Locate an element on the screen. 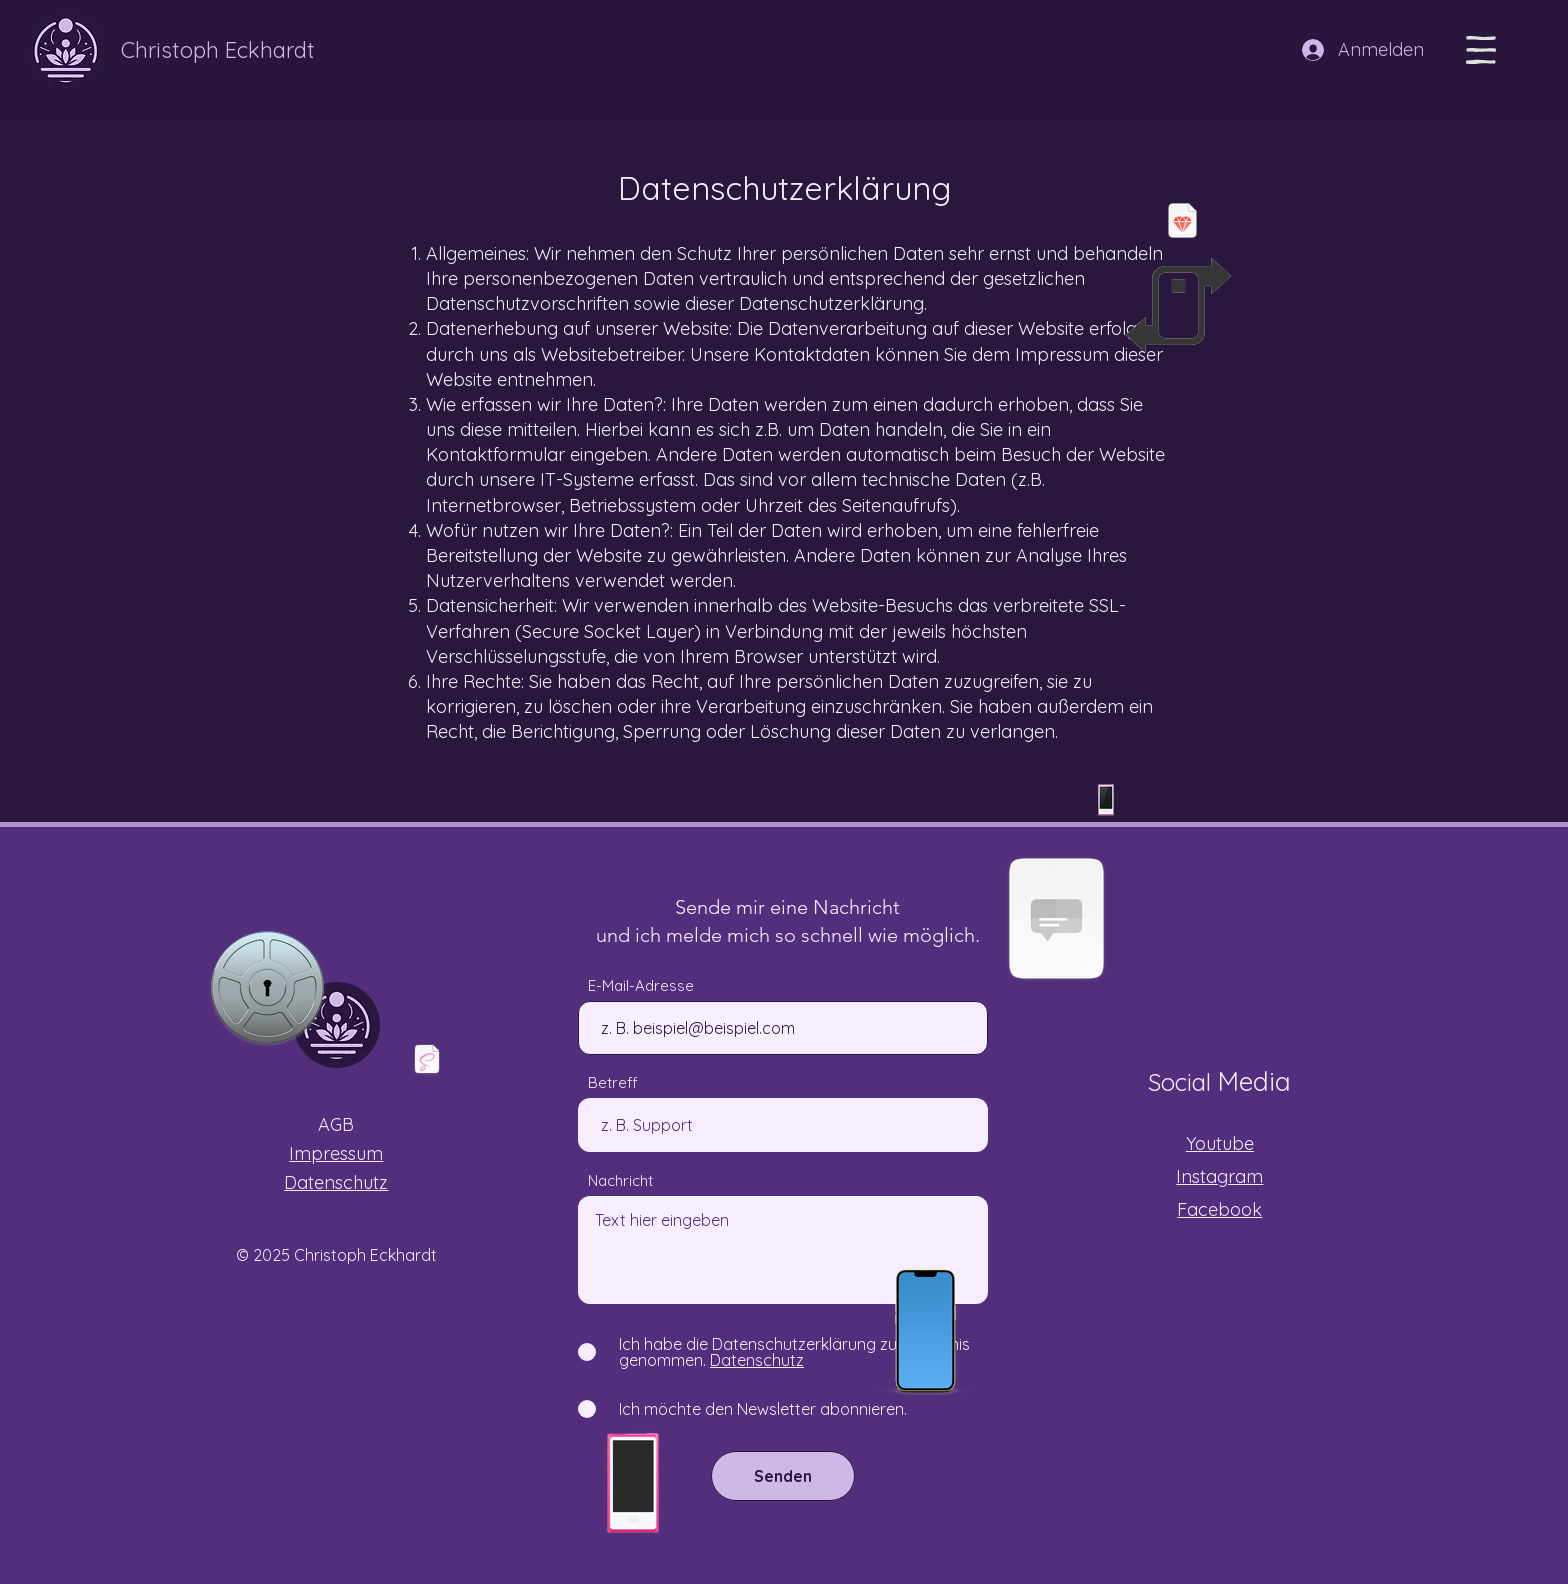 This screenshot has height=1584, width=1568. a ruby programming language source file is located at coordinates (1182, 220).